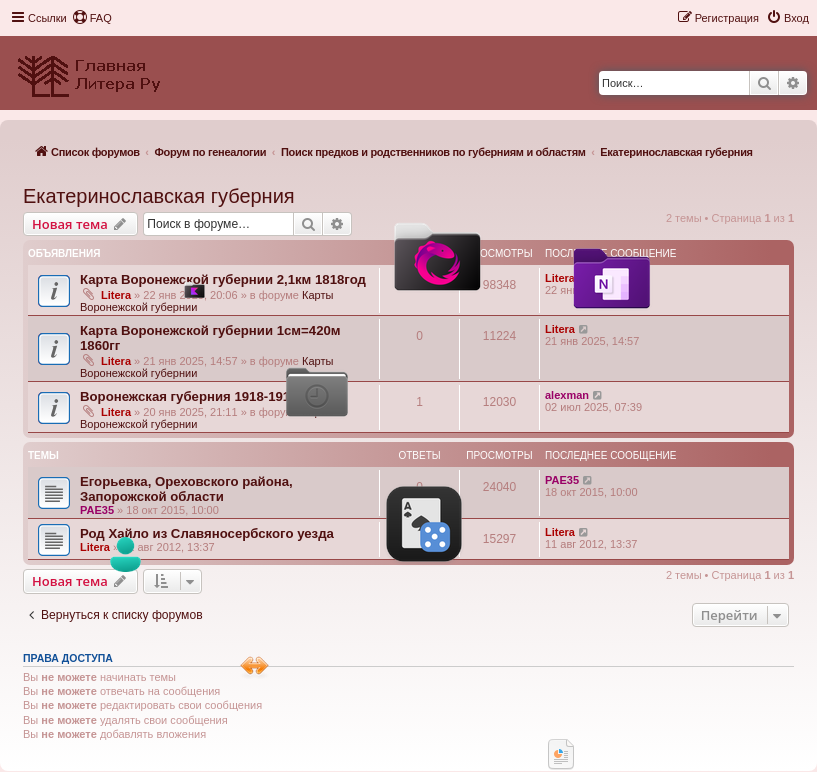 This screenshot has width=817, height=772. Describe the element at coordinates (194, 290) in the screenshot. I see `open kotlin project folder` at that location.